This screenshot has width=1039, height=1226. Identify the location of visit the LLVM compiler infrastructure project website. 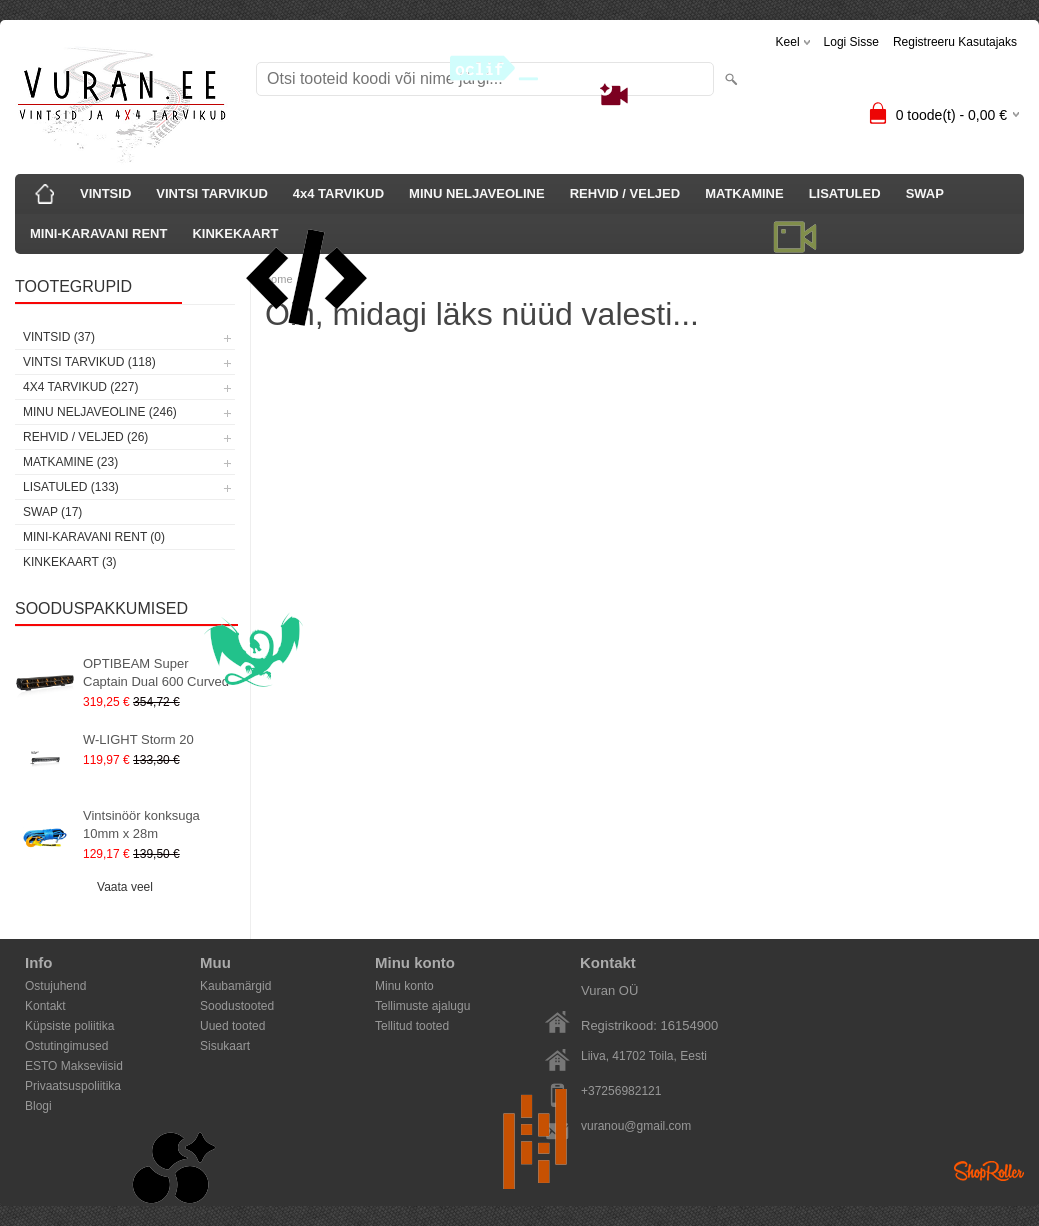
(253, 649).